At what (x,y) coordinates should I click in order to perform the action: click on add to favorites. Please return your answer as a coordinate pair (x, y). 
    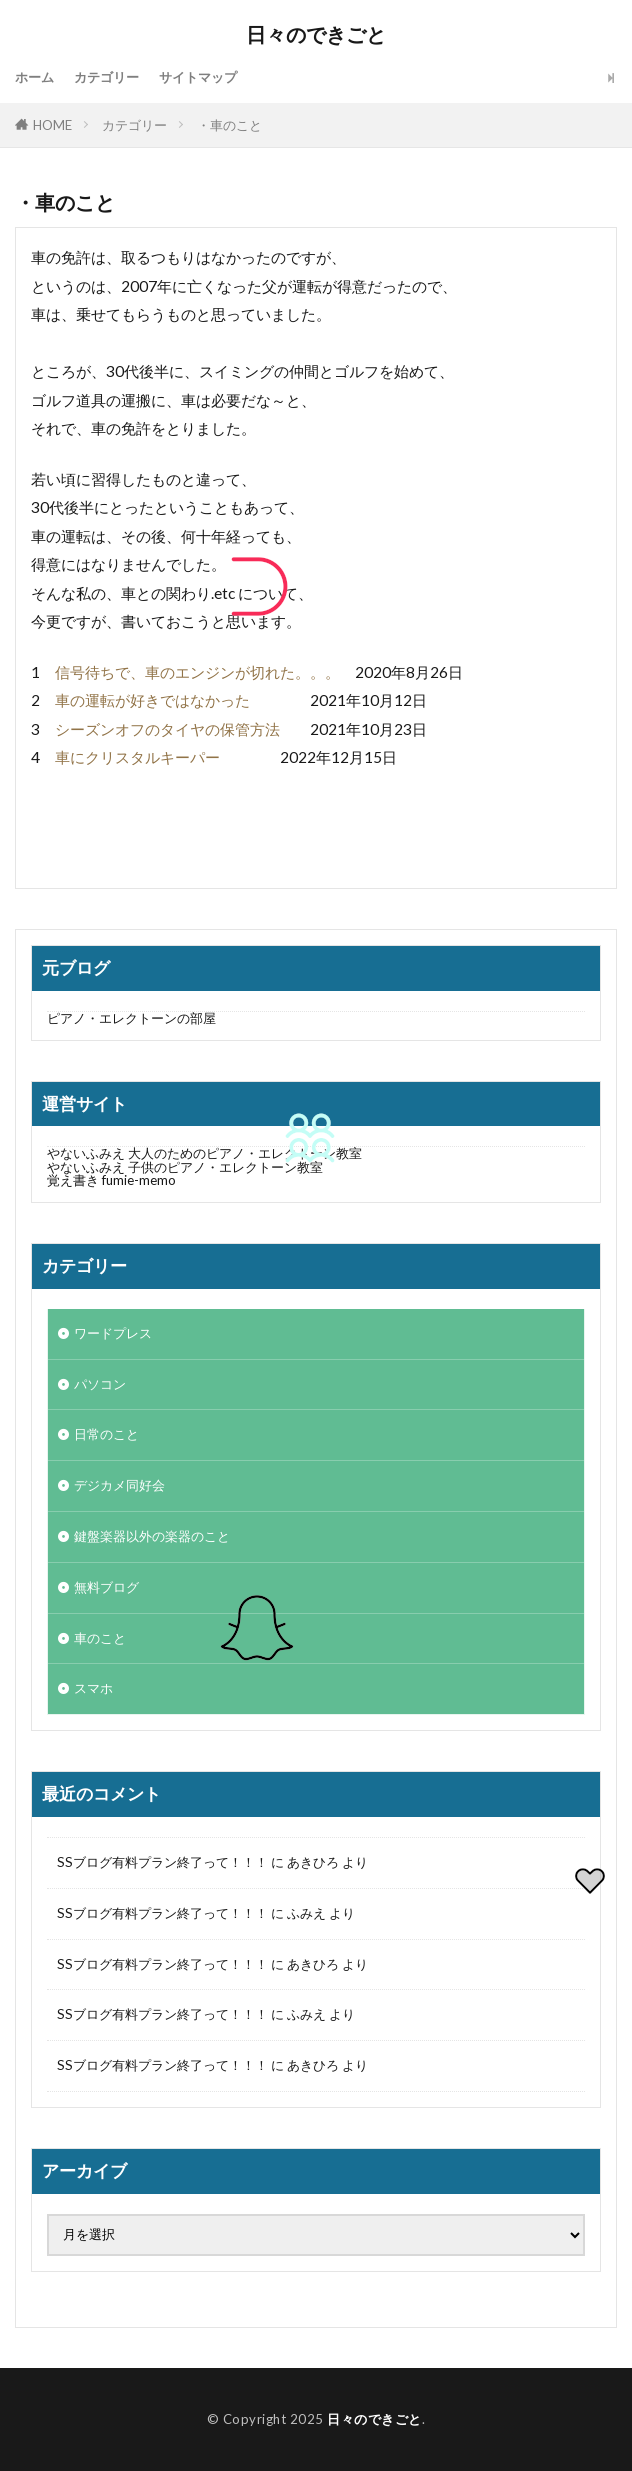
    Looking at the image, I should click on (590, 1880).